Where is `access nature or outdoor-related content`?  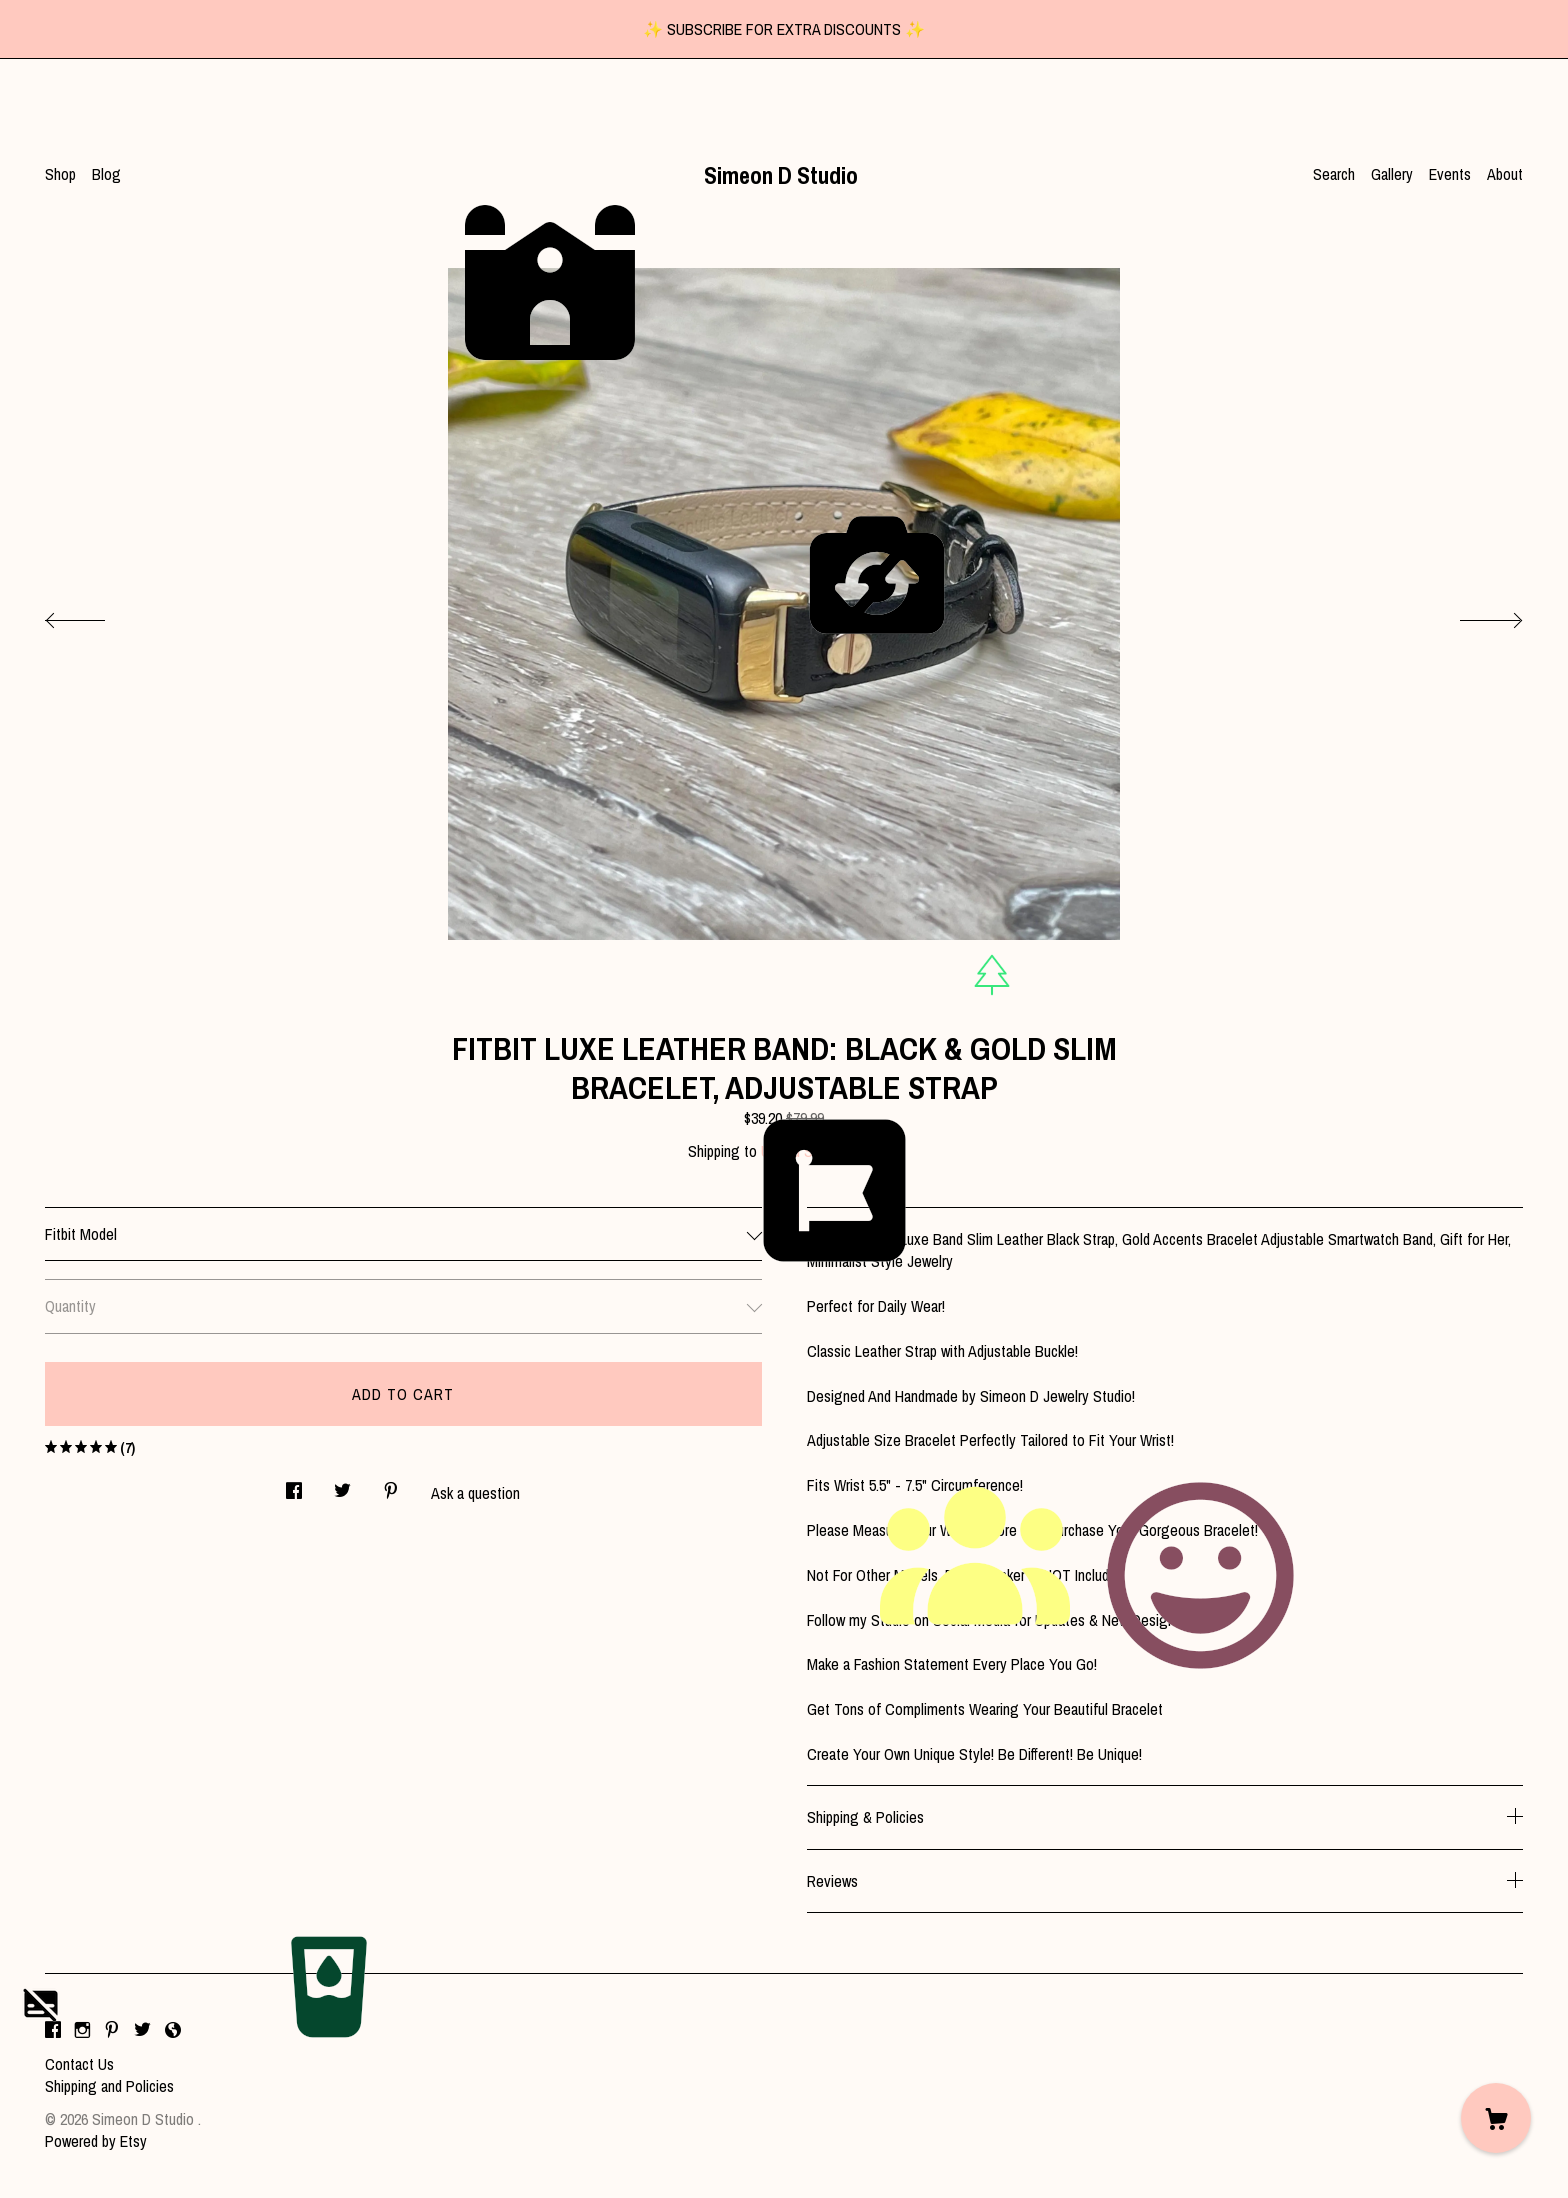 access nature or outdoor-related content is located at coordinates (992, 975).